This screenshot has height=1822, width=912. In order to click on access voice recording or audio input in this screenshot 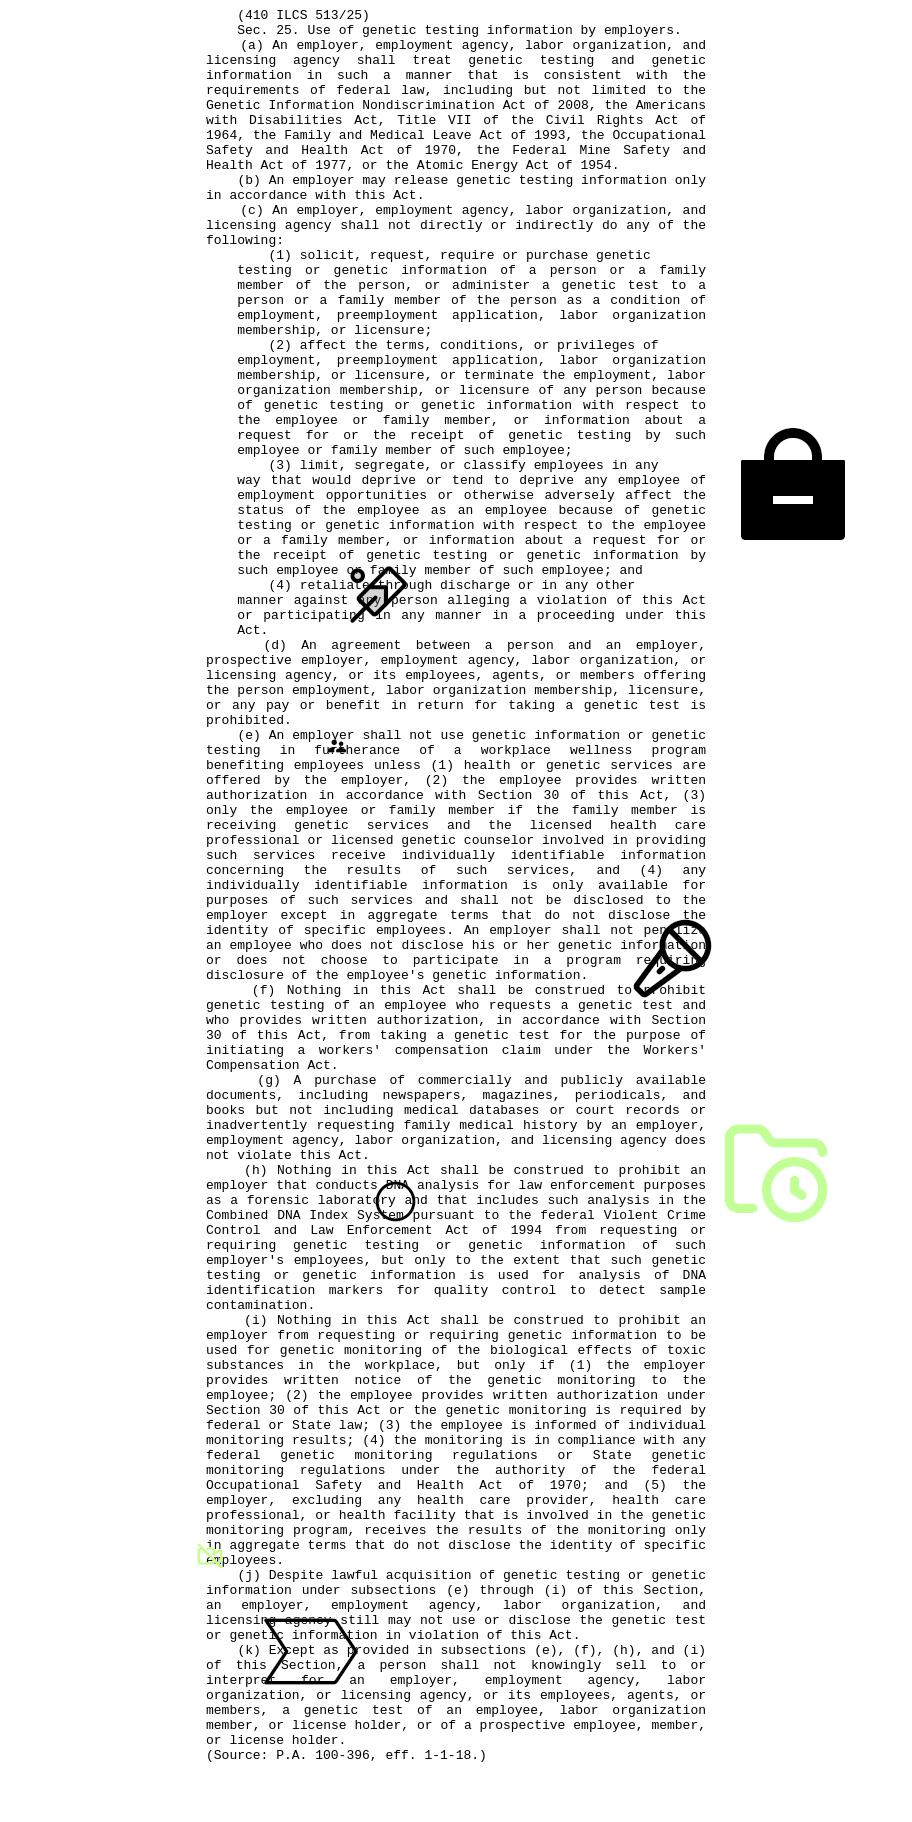, I will do `click(671, 960)`.